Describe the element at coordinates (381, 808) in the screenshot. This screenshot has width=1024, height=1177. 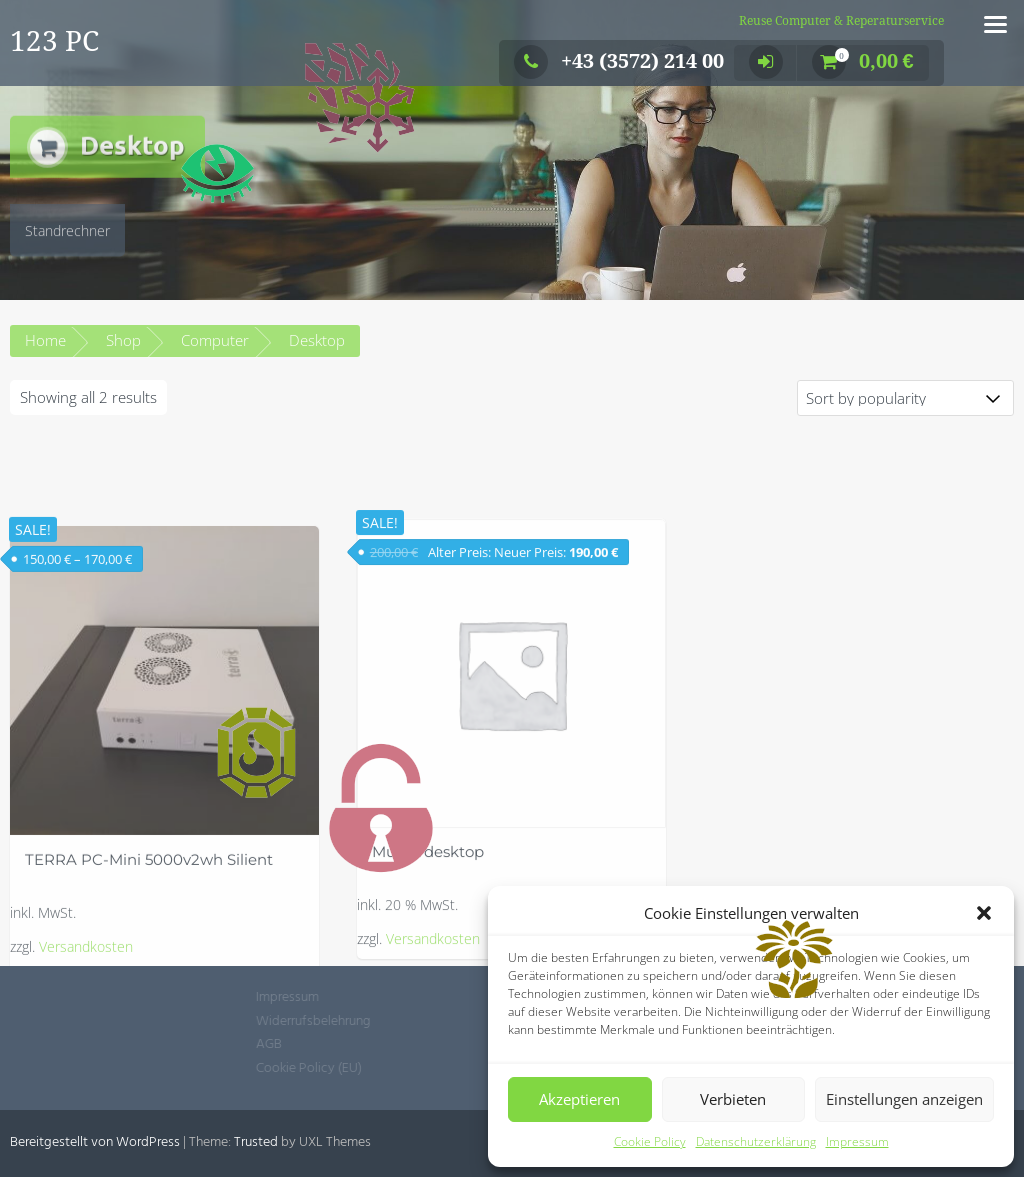
I see `unlocked or unsecured status` at that location.